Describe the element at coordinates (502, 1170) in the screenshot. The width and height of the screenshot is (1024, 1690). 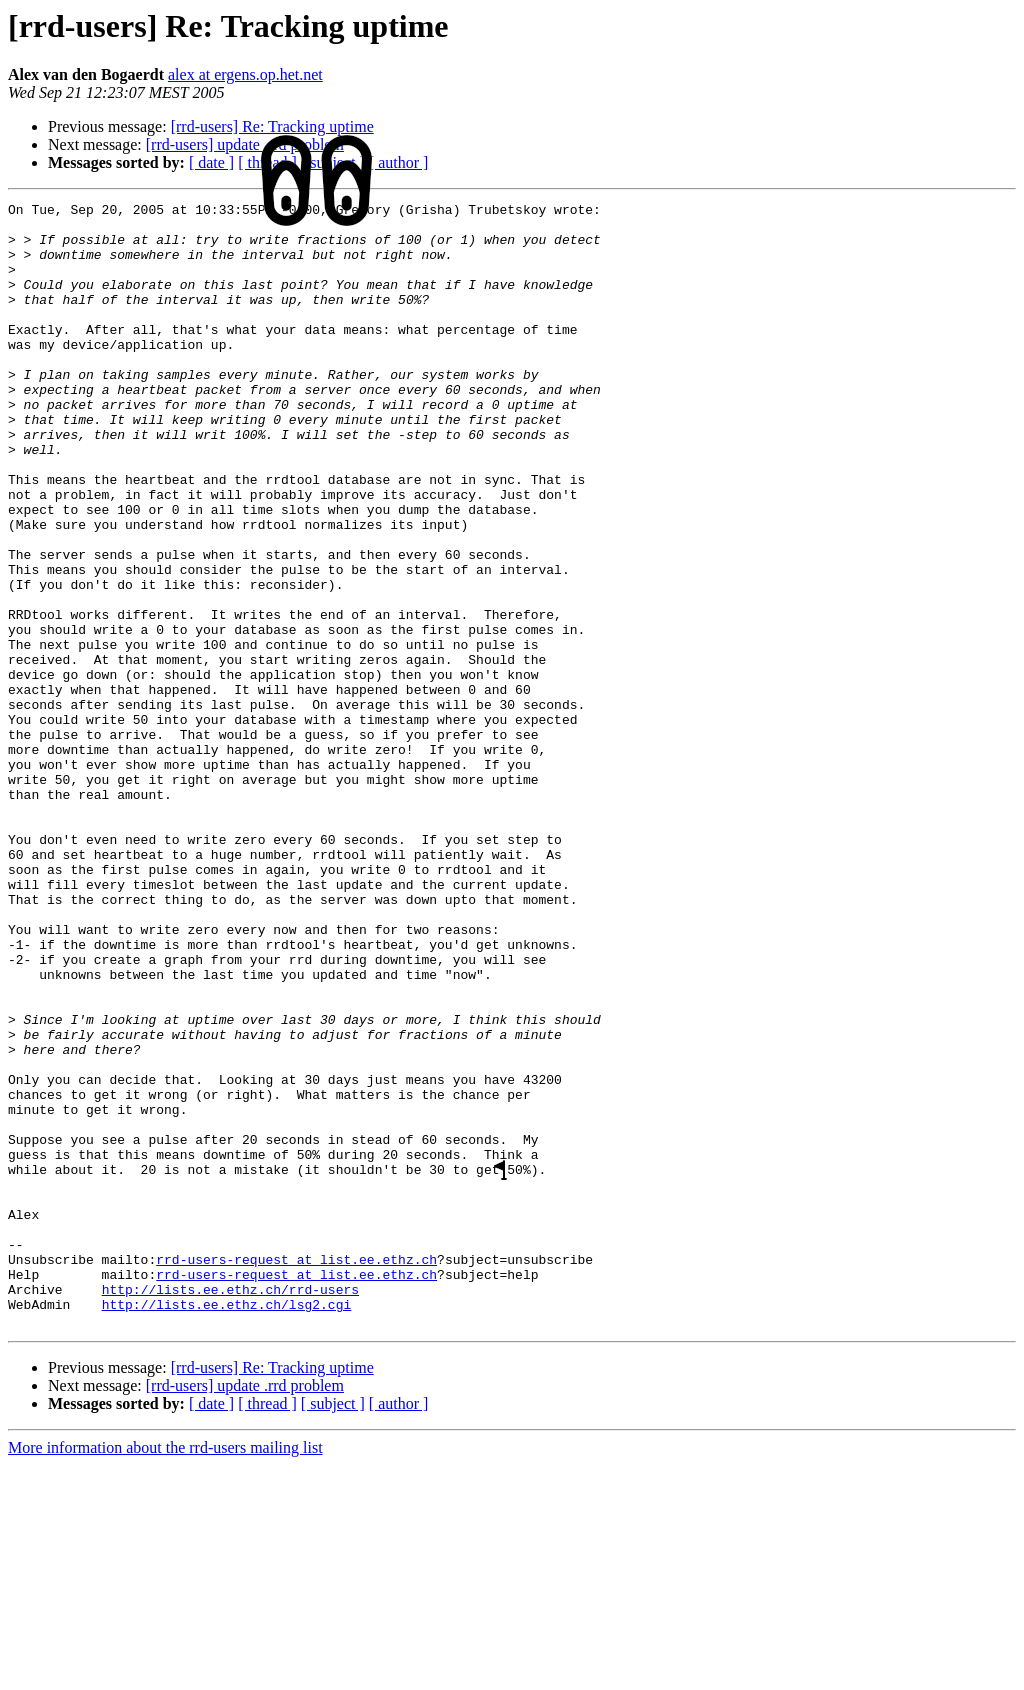
I see `flag or mark an important item` at that location.